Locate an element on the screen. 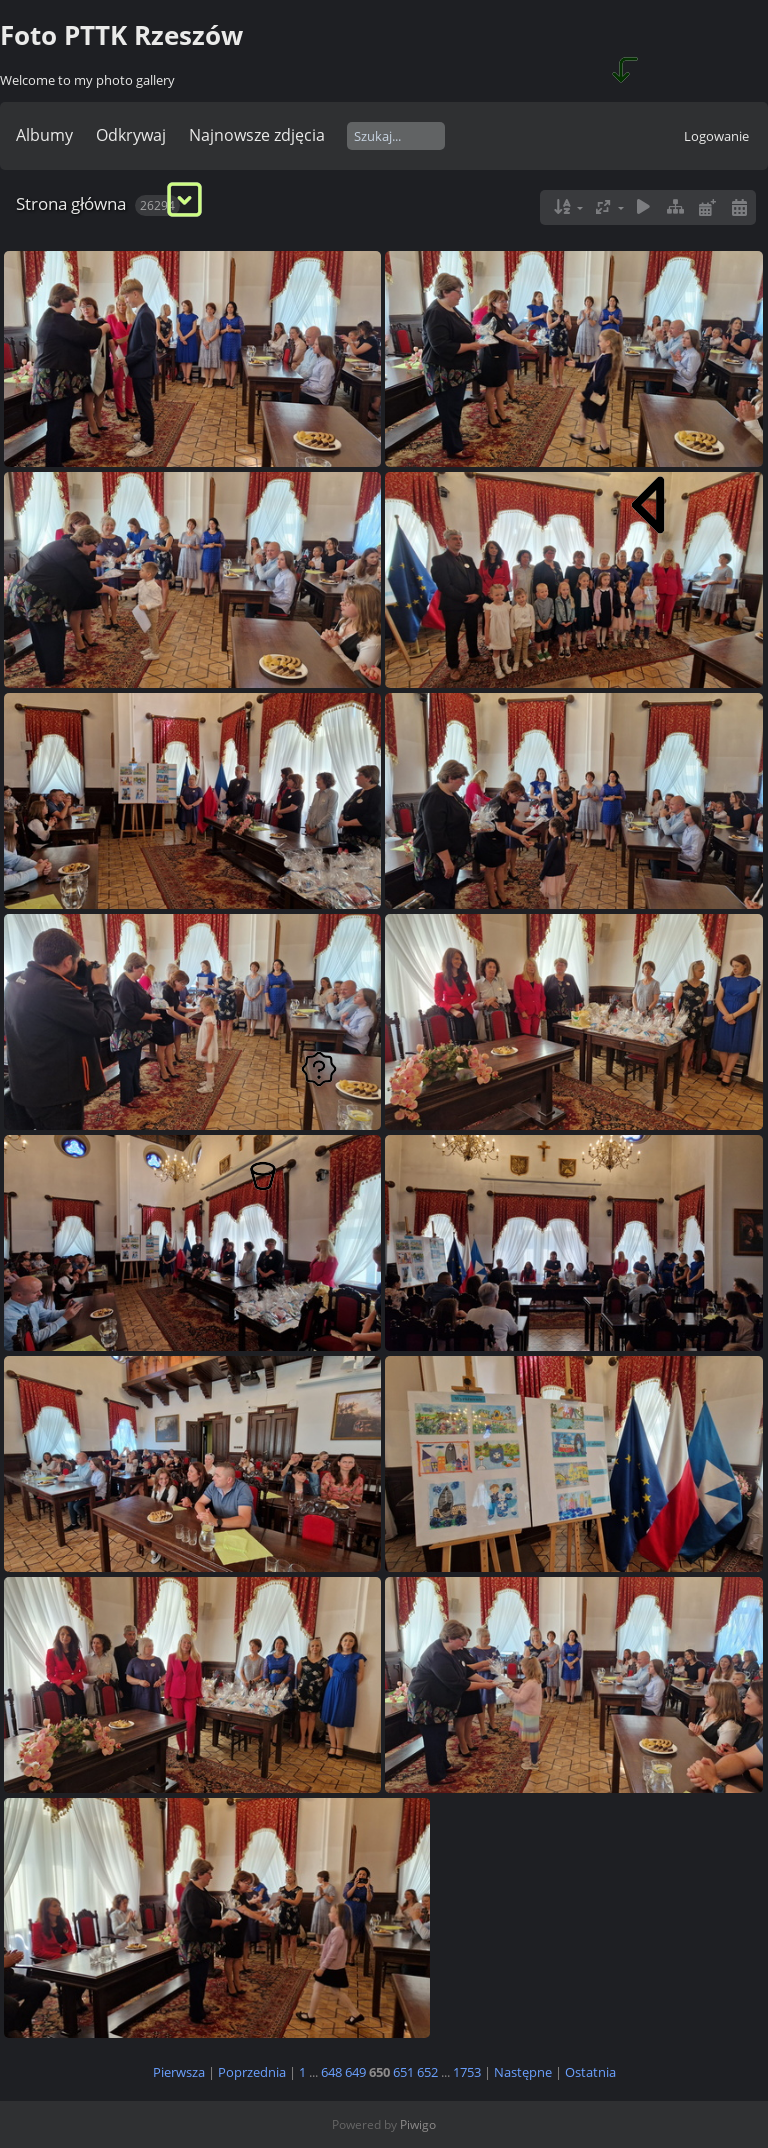  go back to the previous screen is located at coordinates (652, 505).